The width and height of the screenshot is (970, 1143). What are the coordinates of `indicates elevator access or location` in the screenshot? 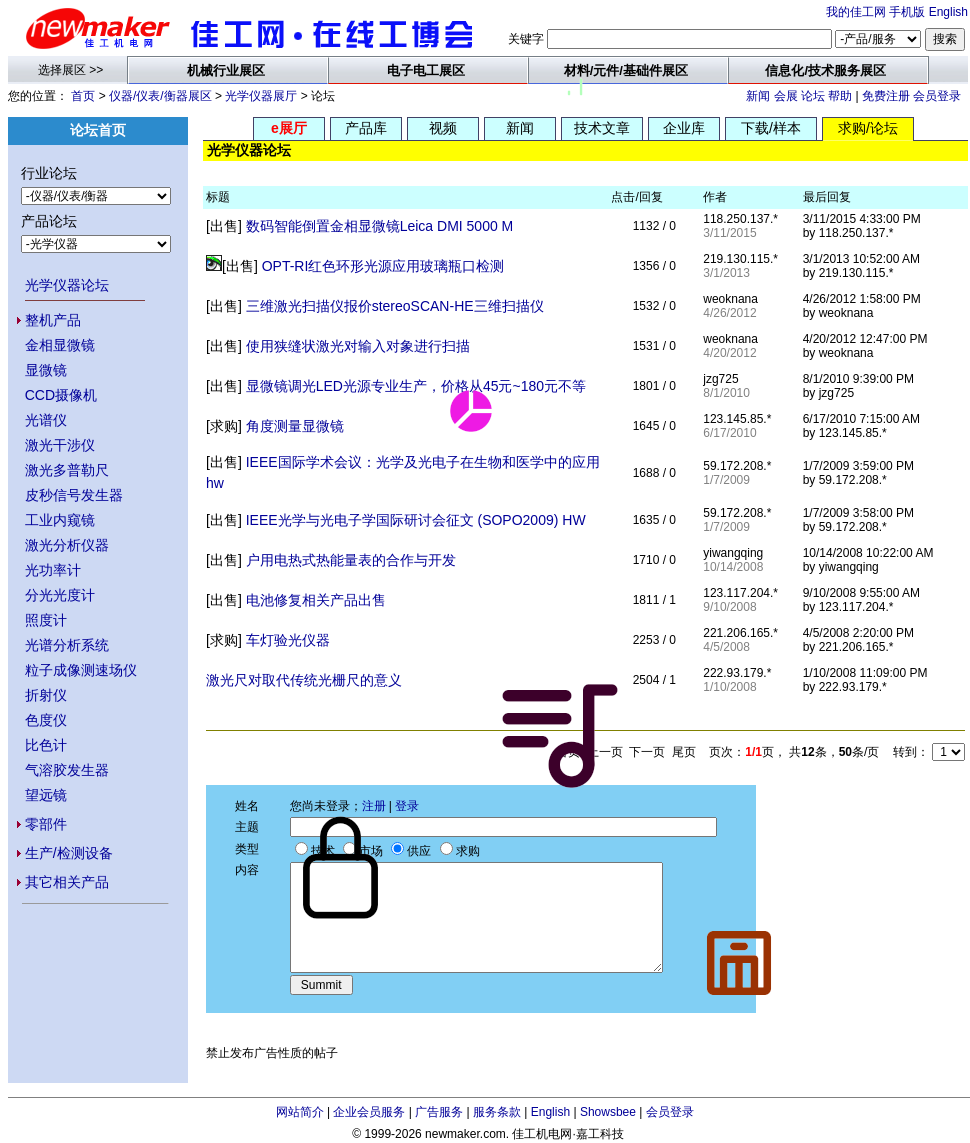 It's located at (739, 963).